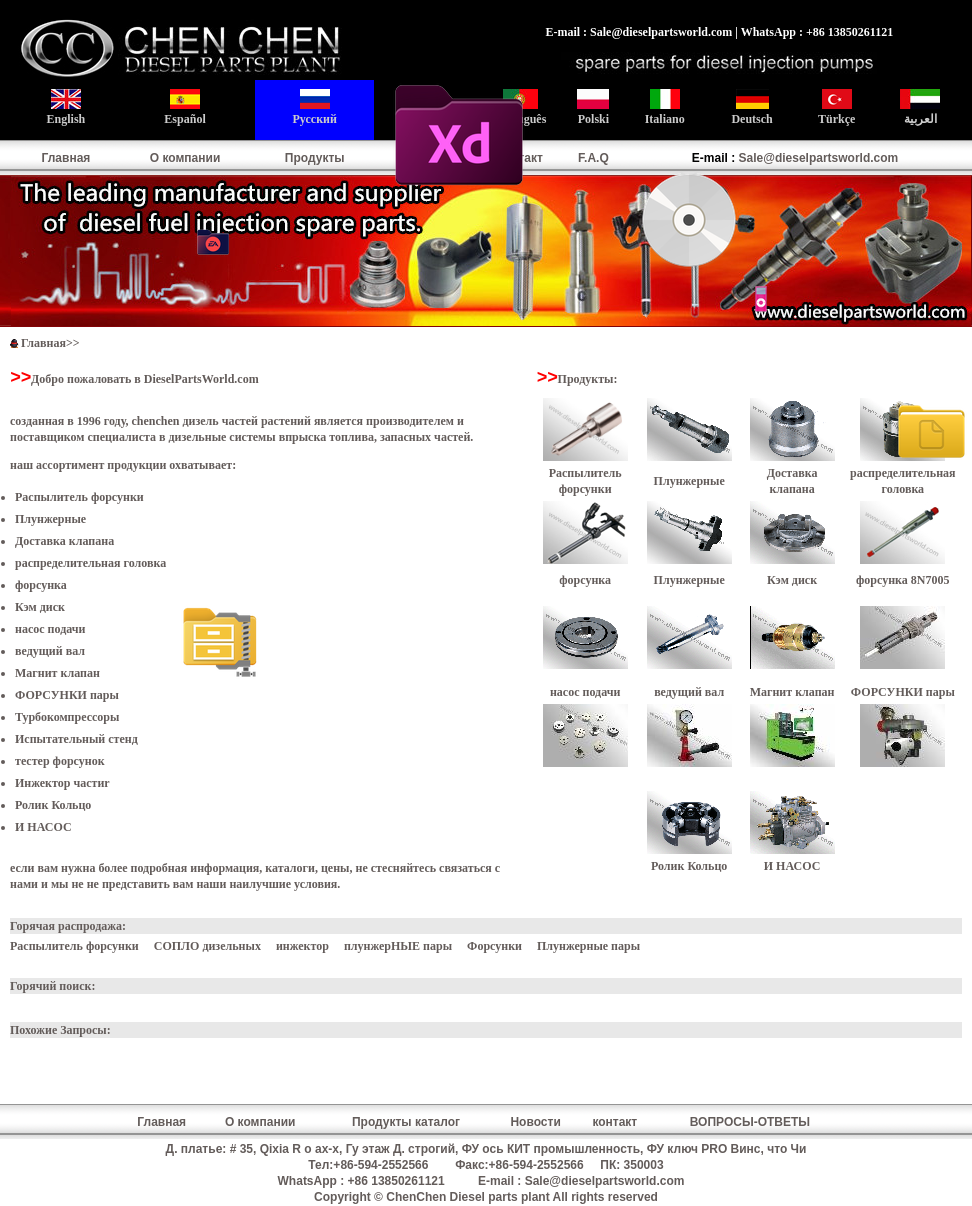  Describe the element at coordinates (458, 138) in the screenshot. I see `open folder containing Adobe XD project files` at that location.